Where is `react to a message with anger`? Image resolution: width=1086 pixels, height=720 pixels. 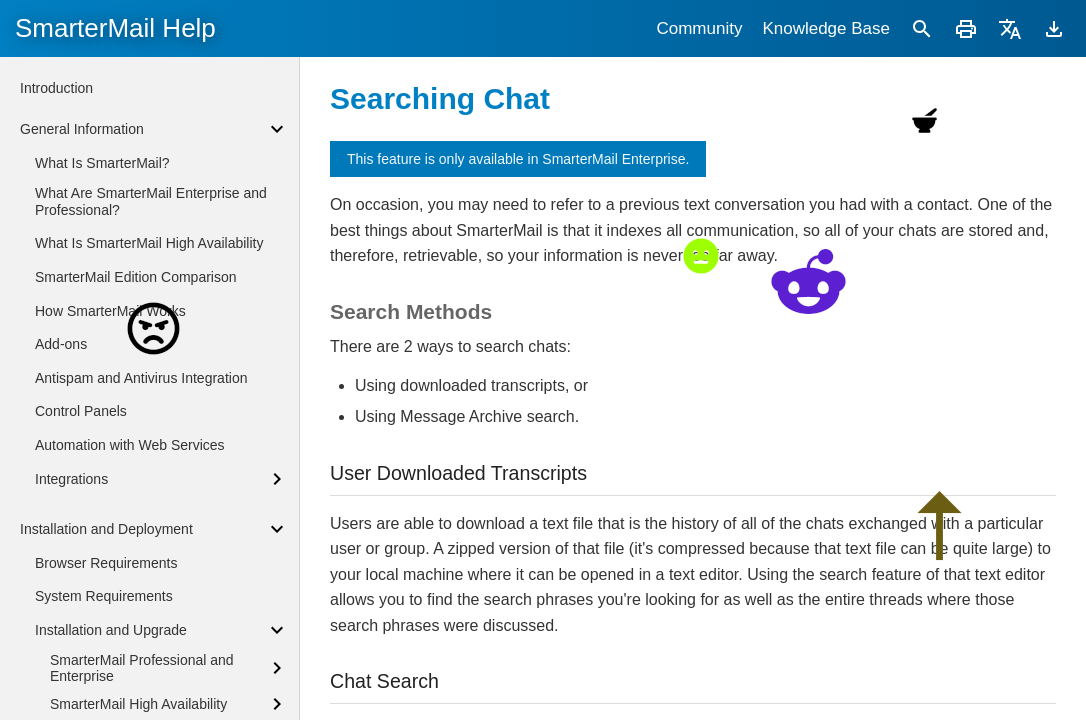
react to a message with anger is located at coordinates (153, 328).